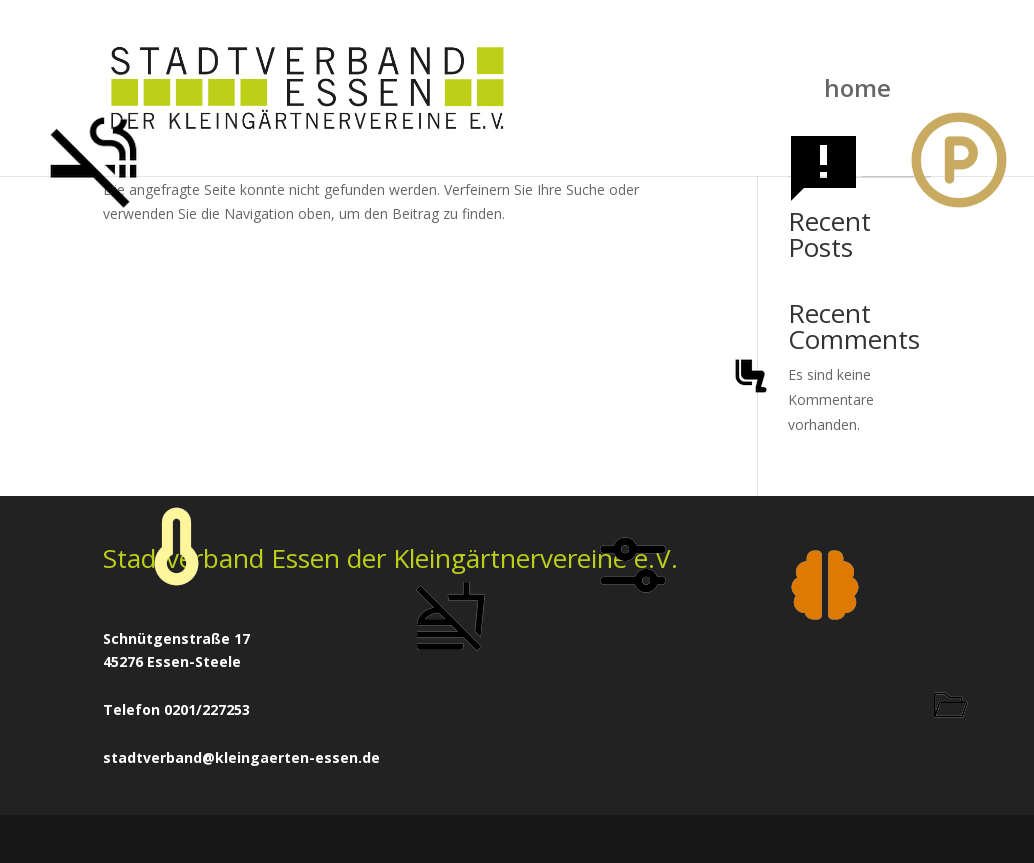 The image size is (1034, 863). I want to click on access AI or smart features, so click(825, 585).